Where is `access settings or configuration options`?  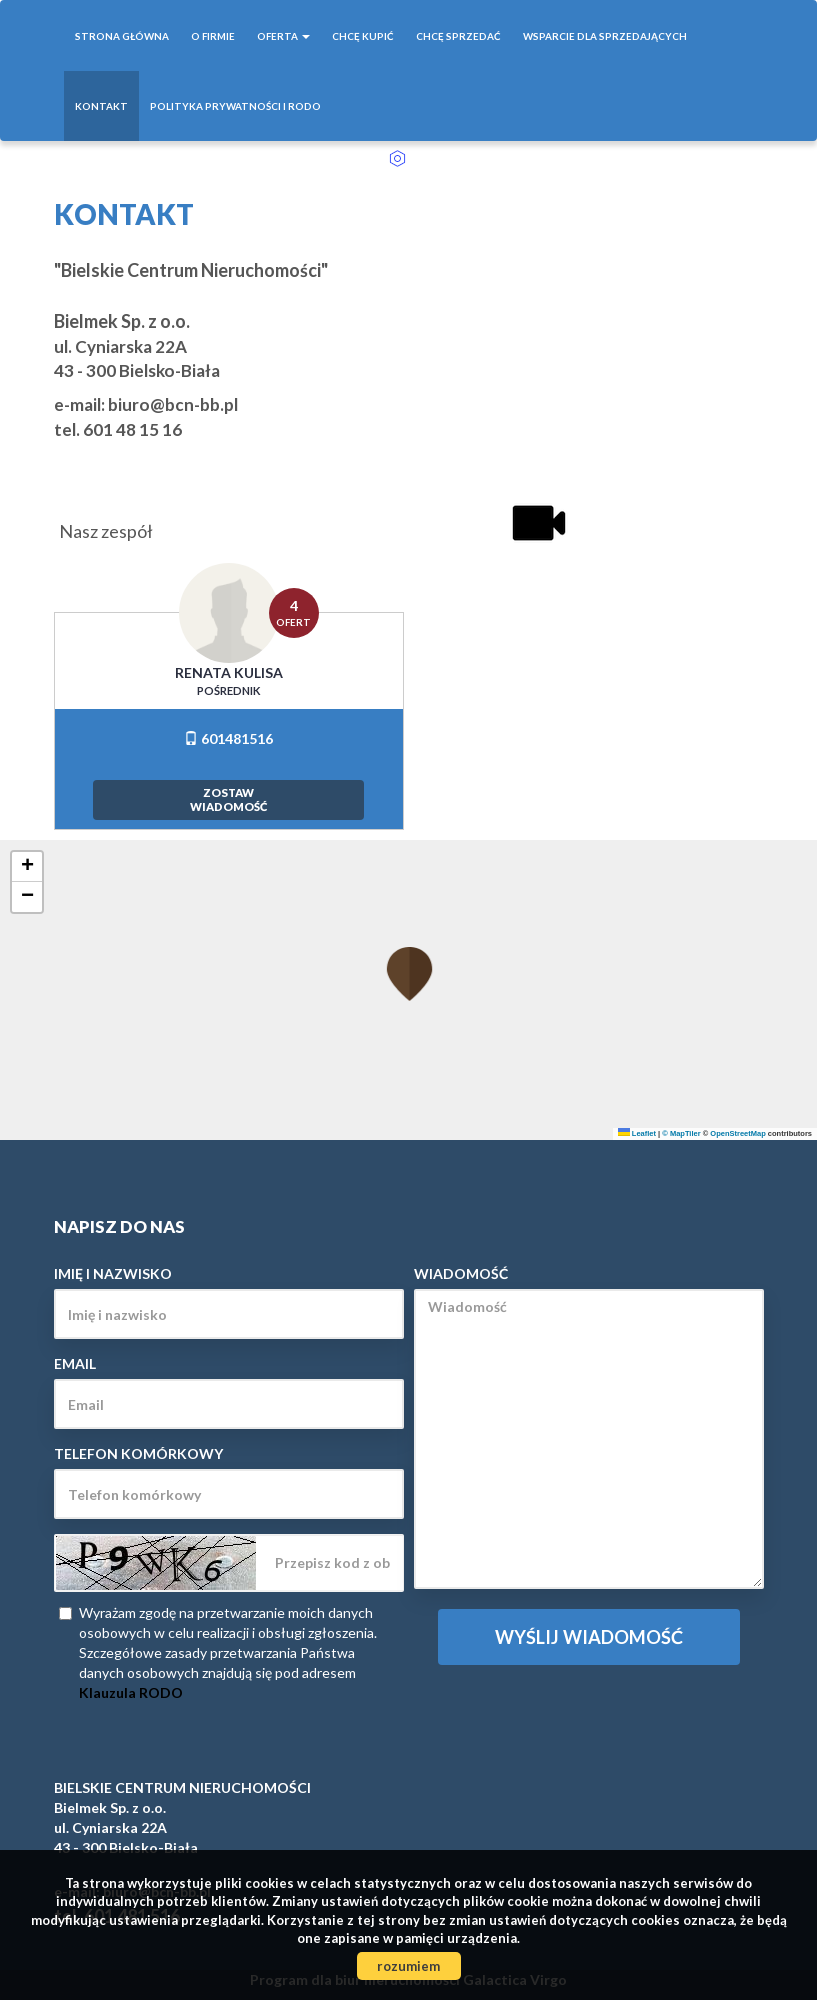
access settings or configuration options is located at coordinates (397, 158).